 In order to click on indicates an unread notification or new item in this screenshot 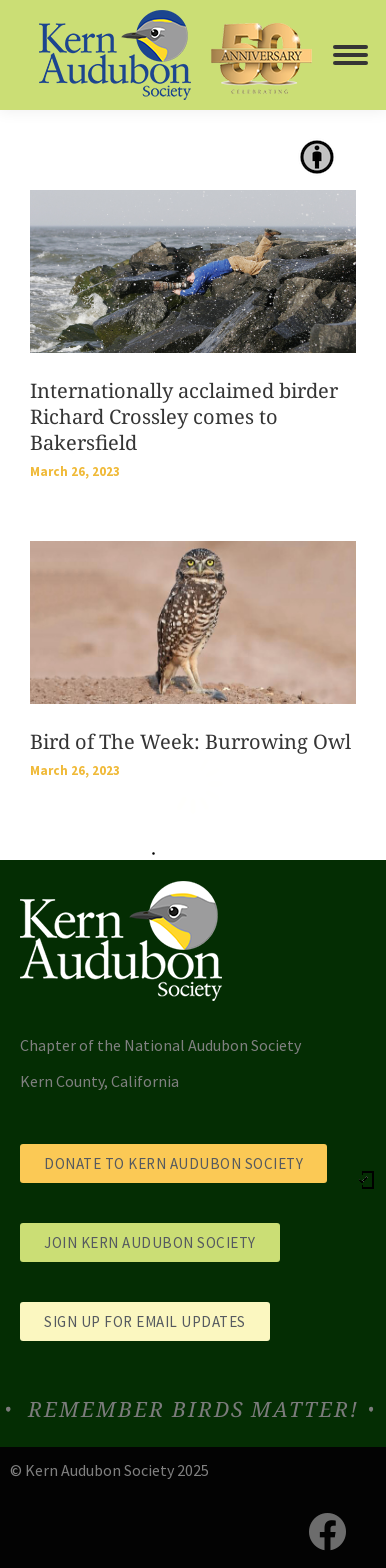, I will do `click(153, 853)`.